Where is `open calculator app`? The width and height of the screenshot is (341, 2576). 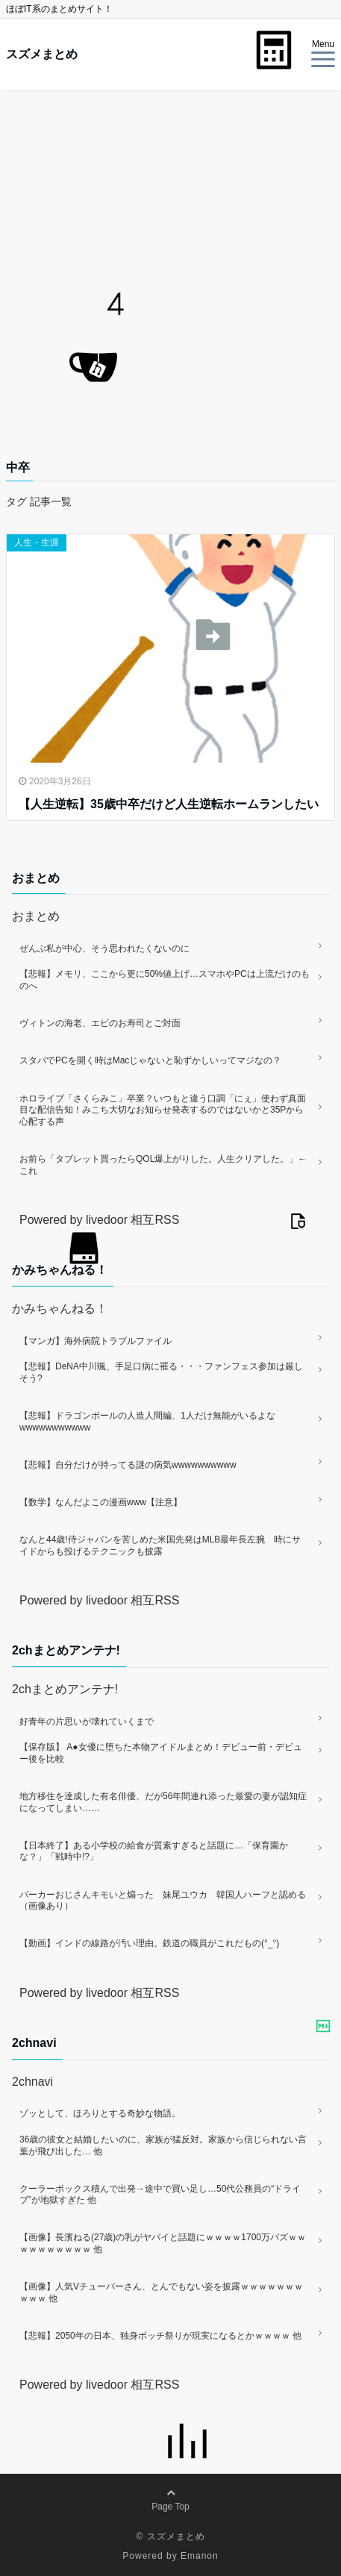 open calculator app is located at coordinates (274, 50).